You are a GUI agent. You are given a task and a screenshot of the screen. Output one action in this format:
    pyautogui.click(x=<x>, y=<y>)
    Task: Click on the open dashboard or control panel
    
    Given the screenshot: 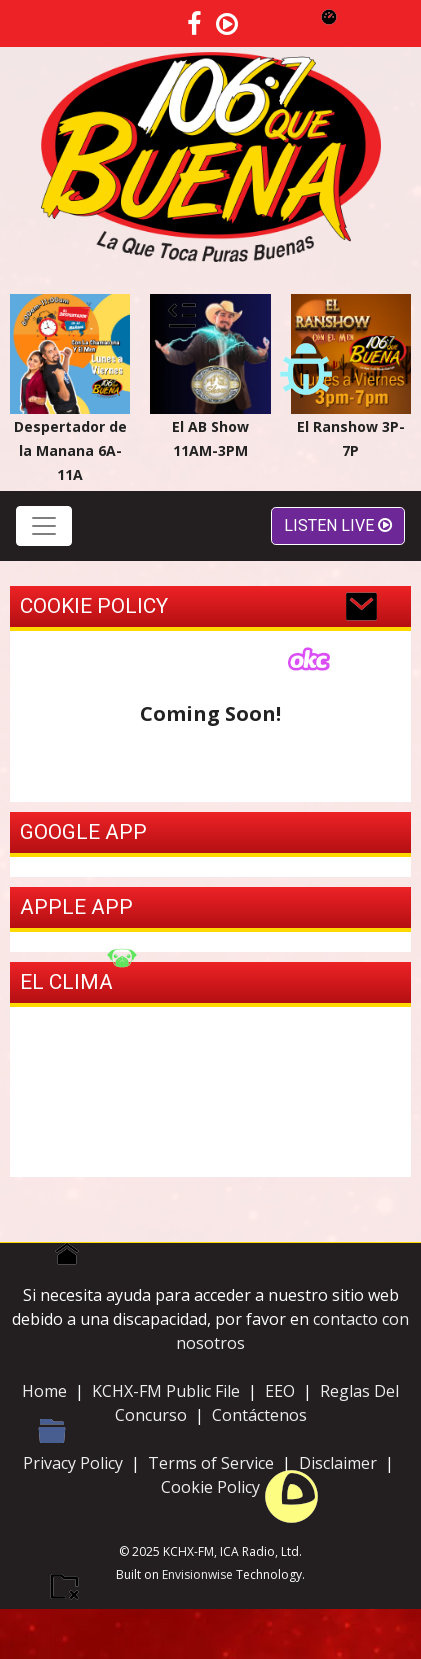 What is the action you would take?
    pyautogui.click(x=329, y=17)
    